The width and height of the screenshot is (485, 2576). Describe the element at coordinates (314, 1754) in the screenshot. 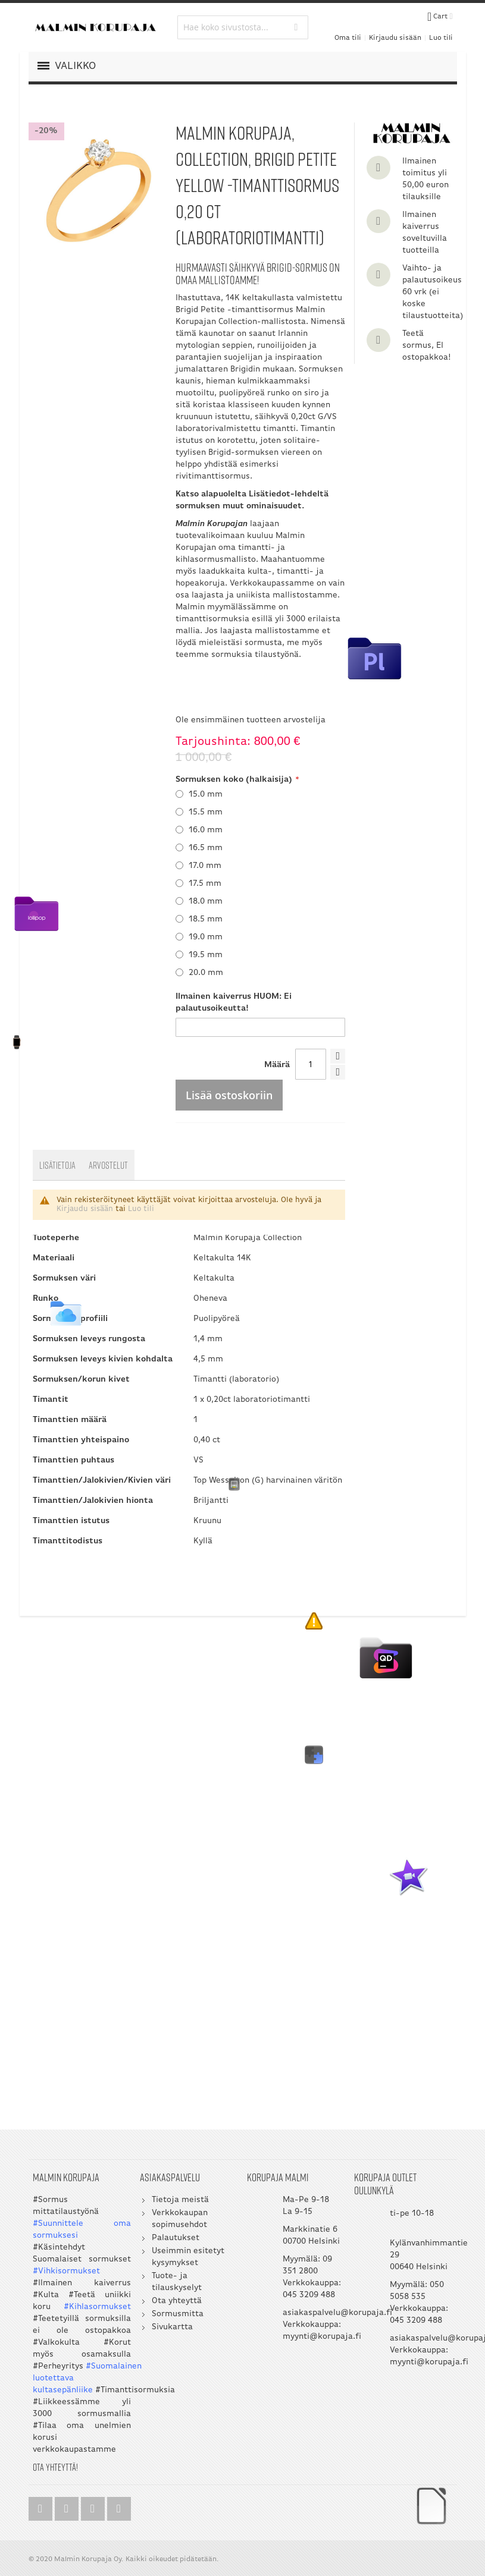

I see `manage bluetooth plugins or extensions` at that location.